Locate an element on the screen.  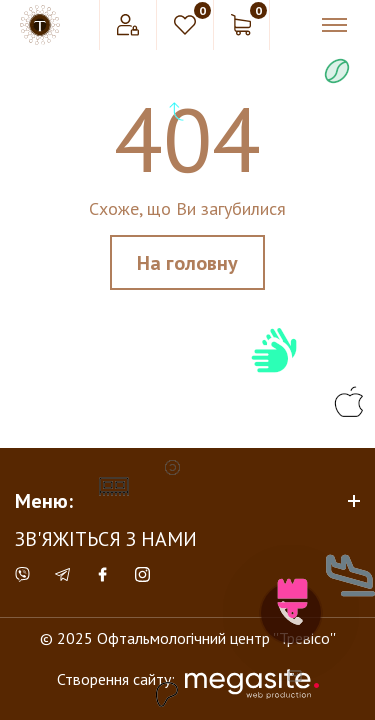
indicates sign language or accessibility features is located at coordinates (274, 350).